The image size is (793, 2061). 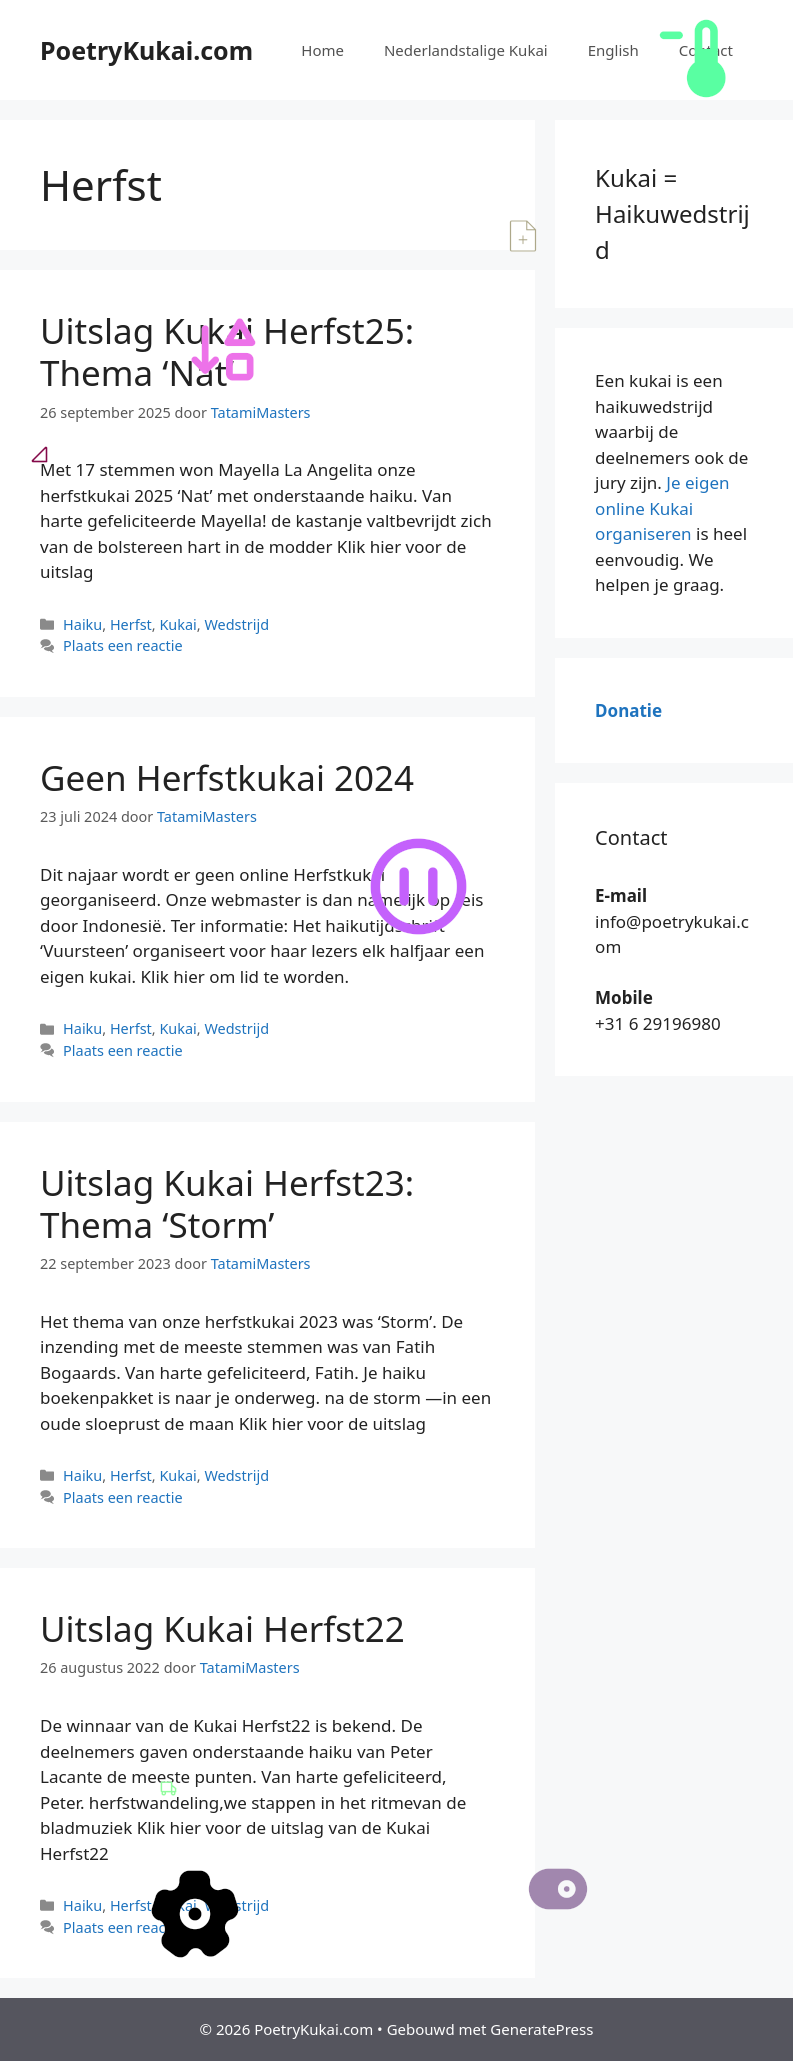 What do you see at coordinates (195, 1914) in the screenshot?
I see `open settings menu` at bounding box center [195, 1914].